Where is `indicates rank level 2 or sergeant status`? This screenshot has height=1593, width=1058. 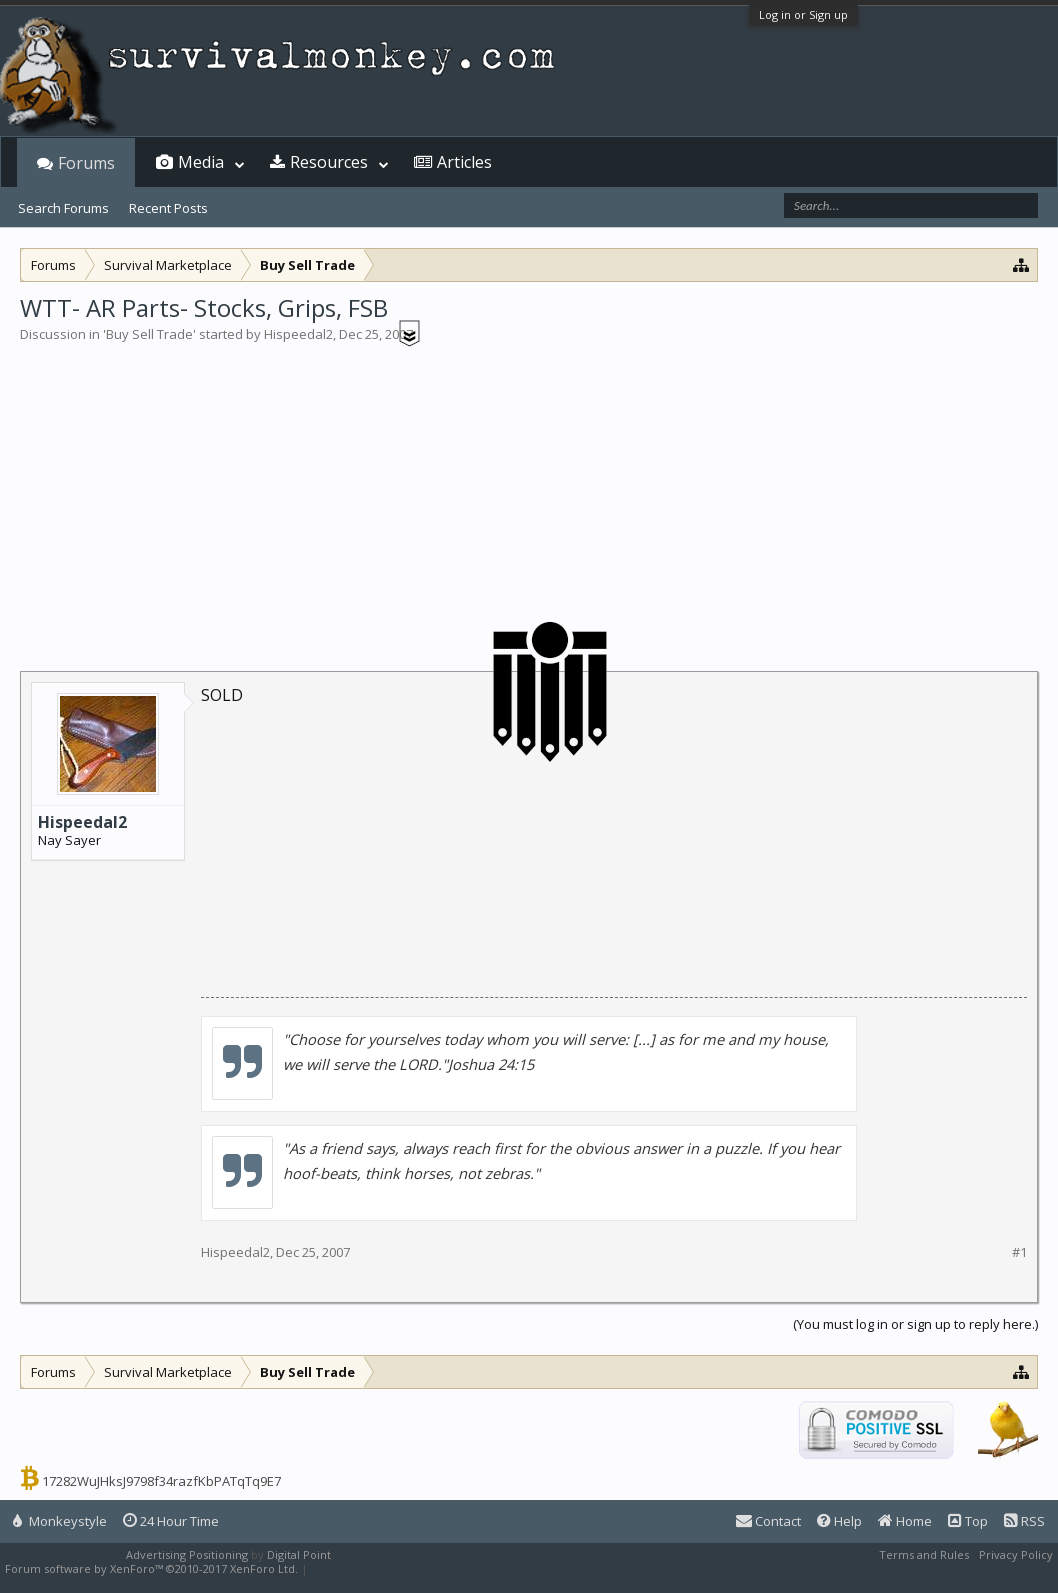
indicates rank level 2 or sergeant status is located at coordinates (409, 333).